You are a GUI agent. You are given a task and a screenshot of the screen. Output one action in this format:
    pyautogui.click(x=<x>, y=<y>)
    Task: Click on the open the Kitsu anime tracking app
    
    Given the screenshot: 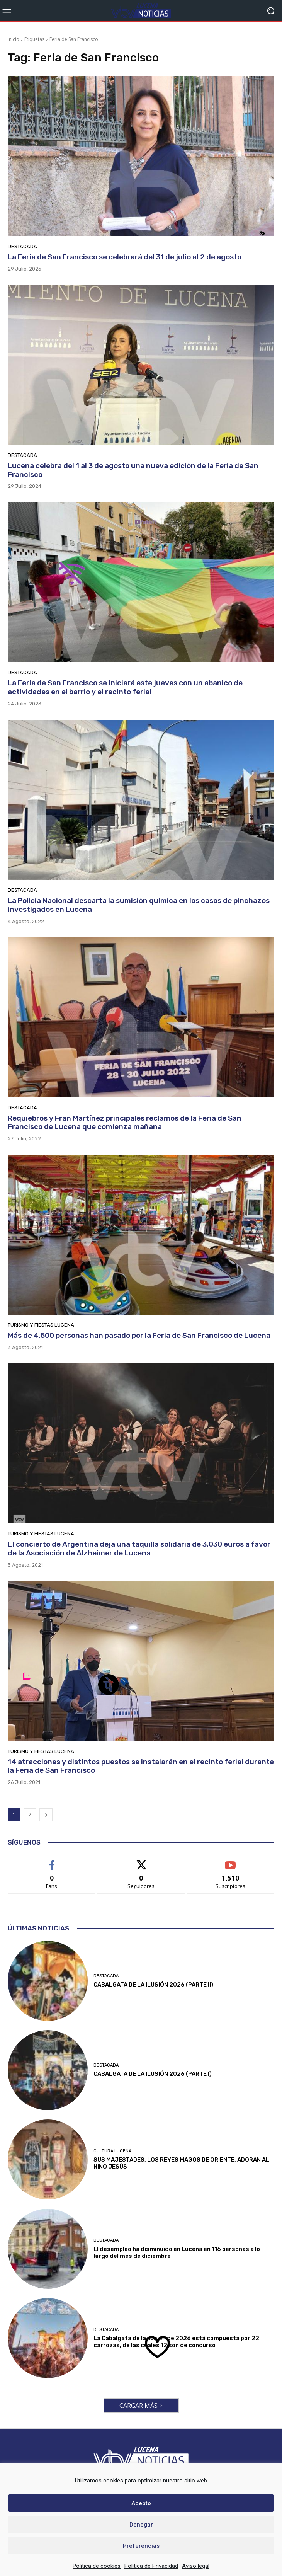 What is the action you would take?
    pyautogui.click(x=262, y=233)
    